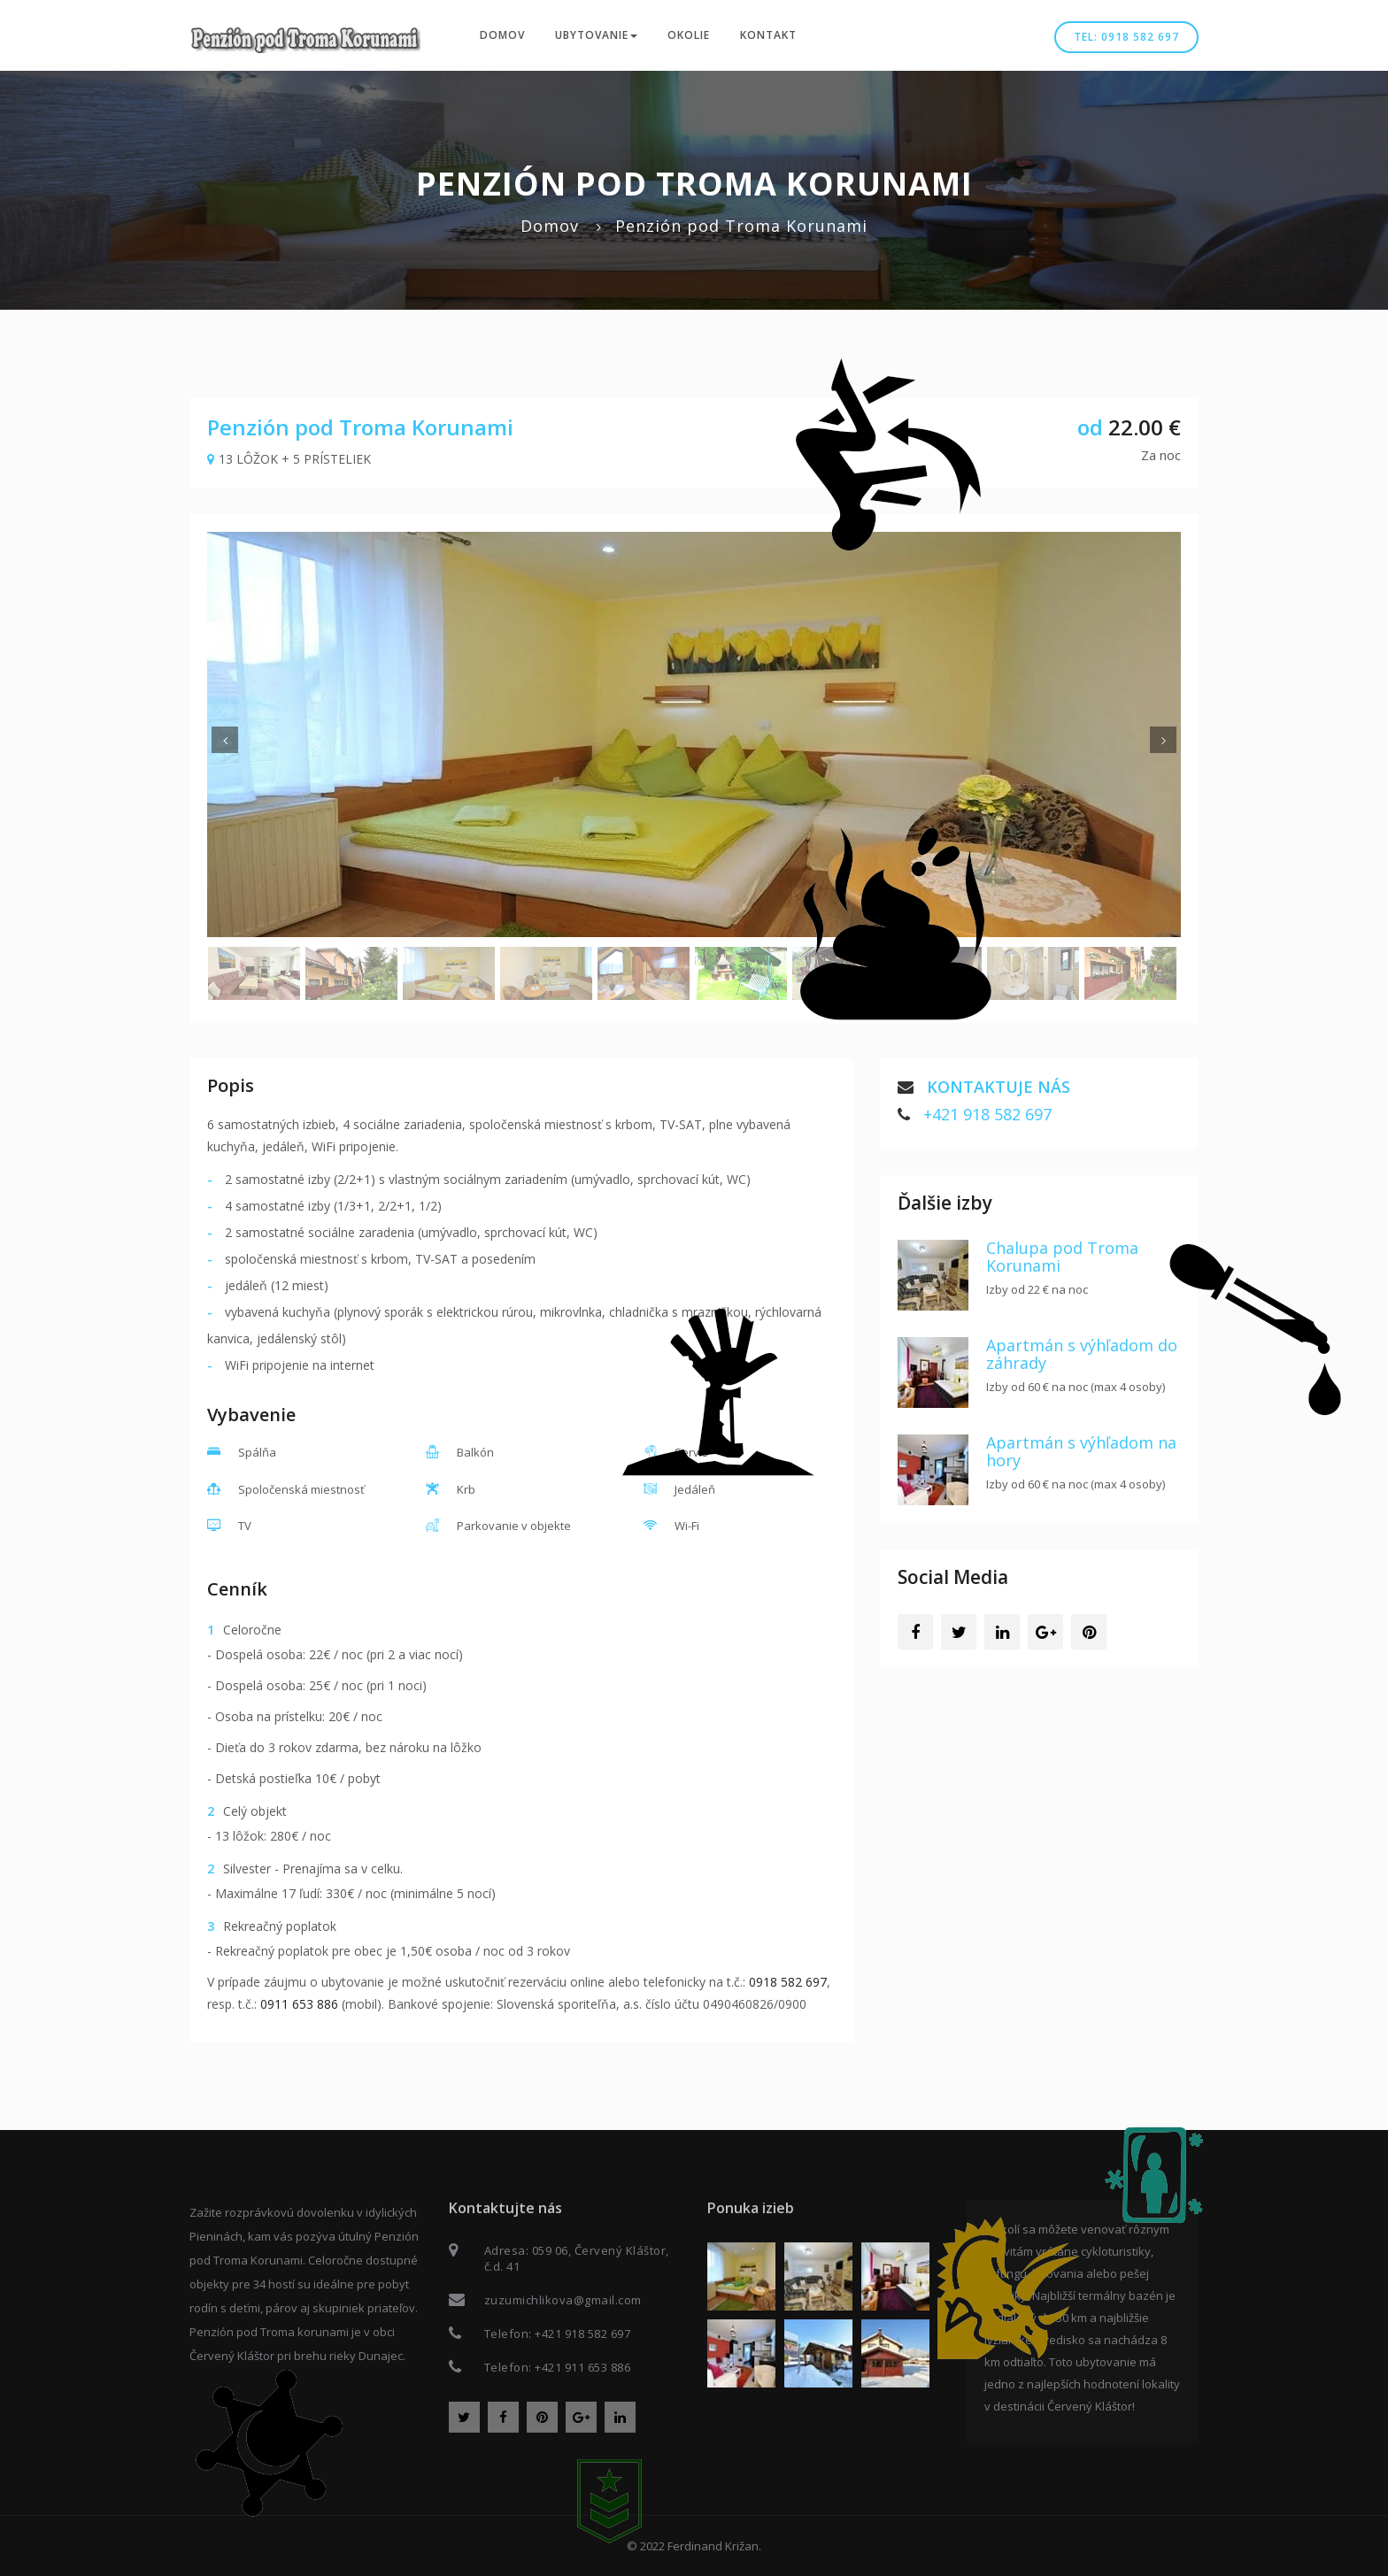 This screenshot has height=2576, width=1388. What do you see at coordinates (896, 924) in the screenshot?
I see `indicates a bad or low-quality item in a game` at bounding box center [896, 924].